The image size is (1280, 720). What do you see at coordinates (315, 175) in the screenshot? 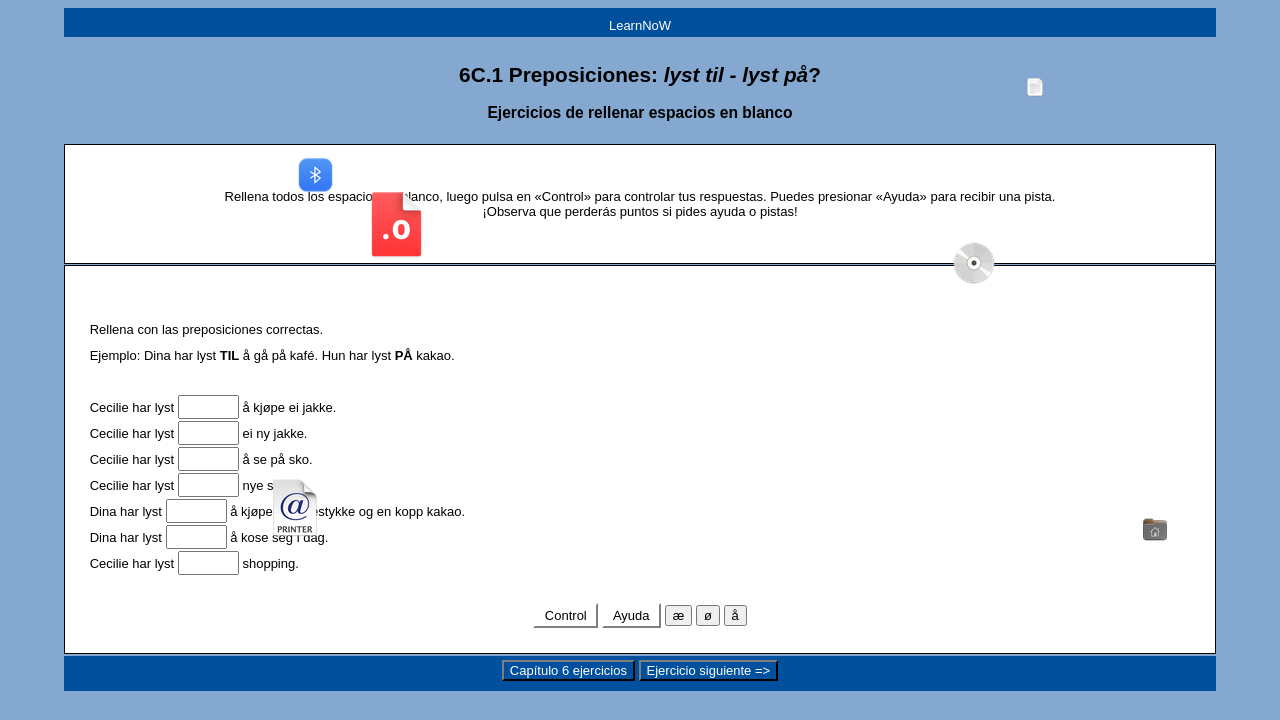
I see `open bluetooth settings` at bounding box center [315, 175].